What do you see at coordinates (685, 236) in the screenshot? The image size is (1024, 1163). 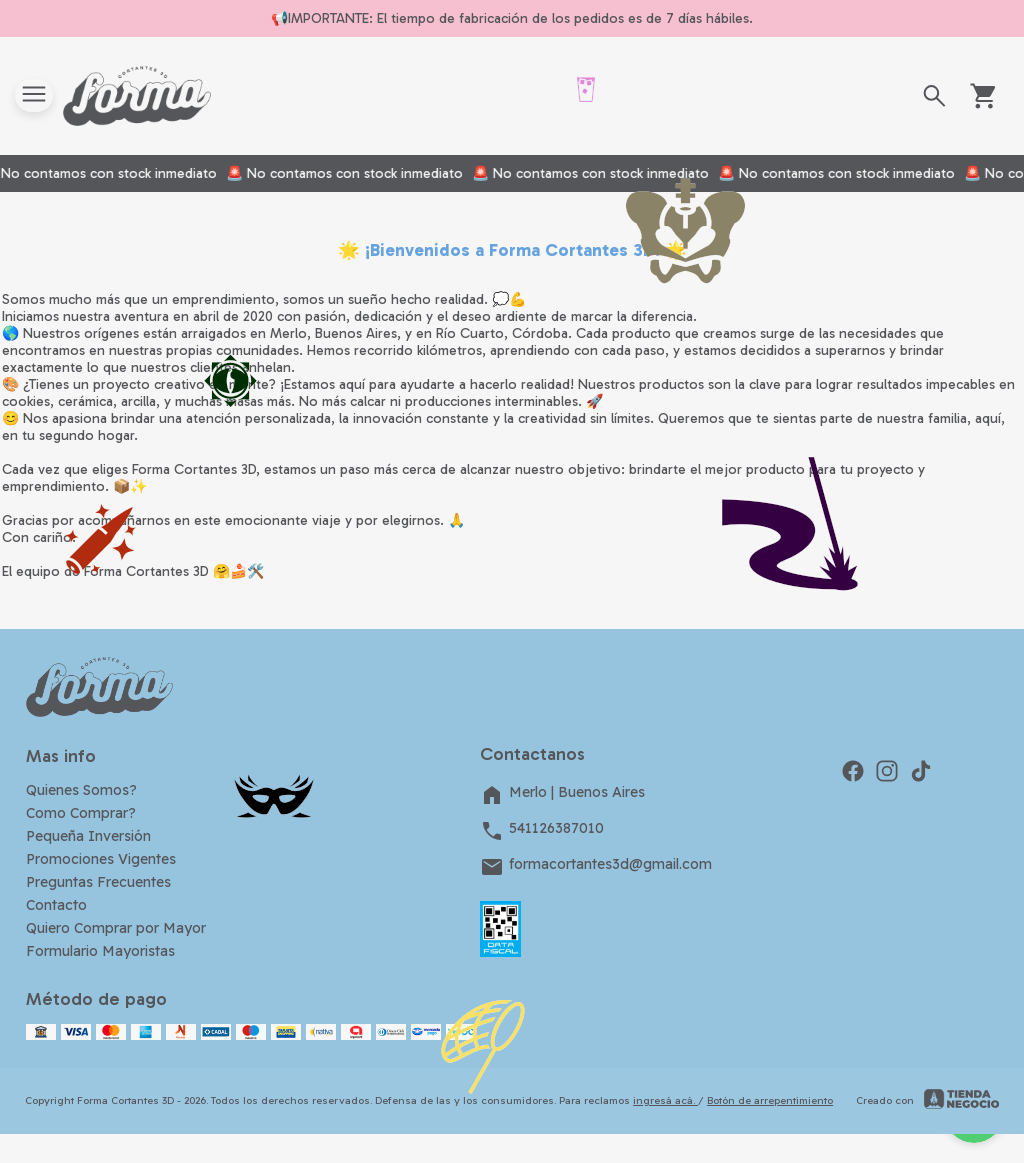 I see `view skeletal or anatomy information` at bounding box center [685, 236].